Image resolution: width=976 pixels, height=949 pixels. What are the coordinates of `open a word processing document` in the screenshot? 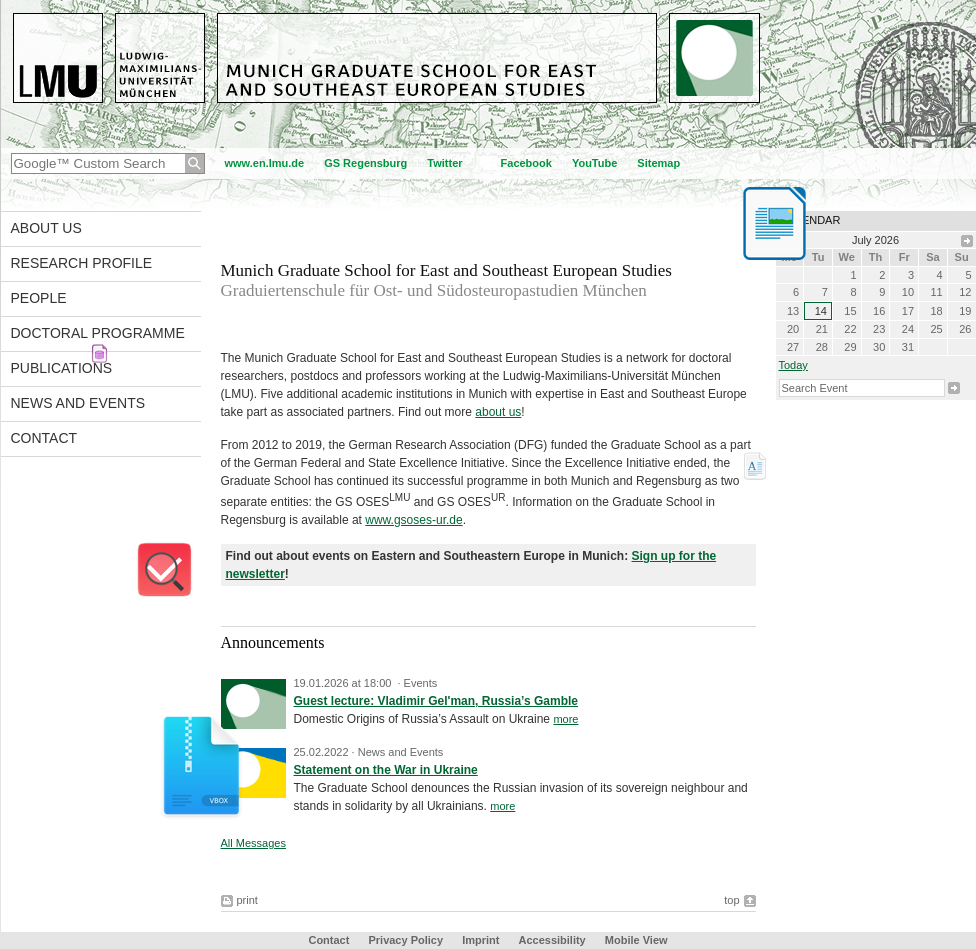 It's located at (755, 466).